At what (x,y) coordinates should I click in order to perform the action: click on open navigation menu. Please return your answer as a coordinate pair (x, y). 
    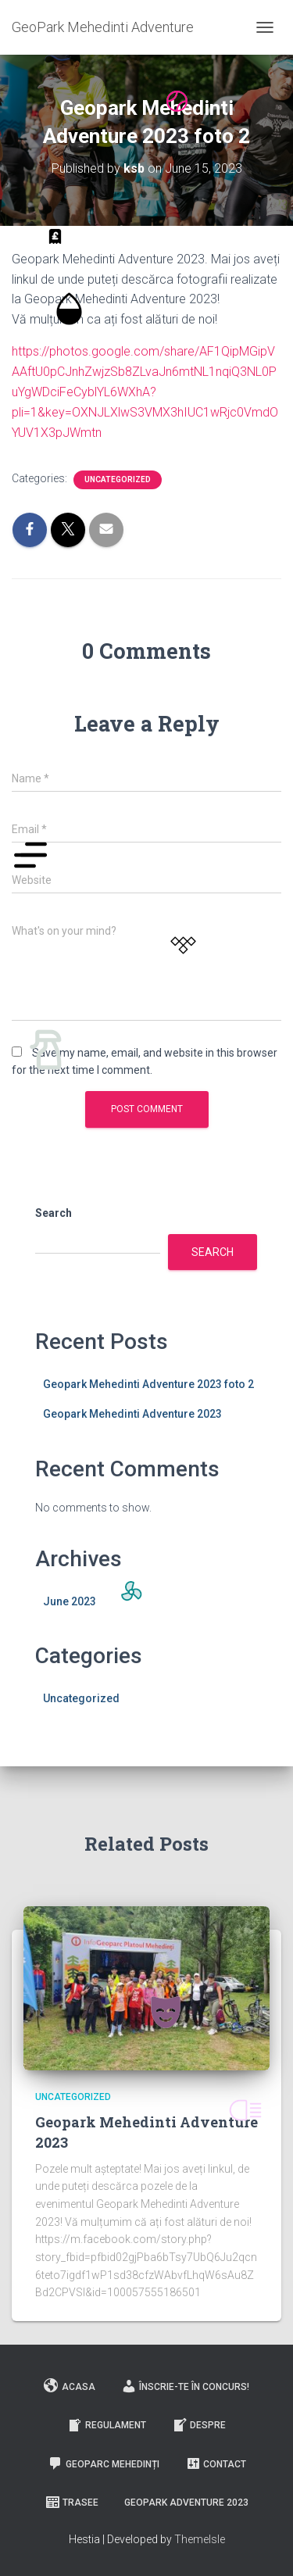
    Looking at the image, I should click on (30, 855).